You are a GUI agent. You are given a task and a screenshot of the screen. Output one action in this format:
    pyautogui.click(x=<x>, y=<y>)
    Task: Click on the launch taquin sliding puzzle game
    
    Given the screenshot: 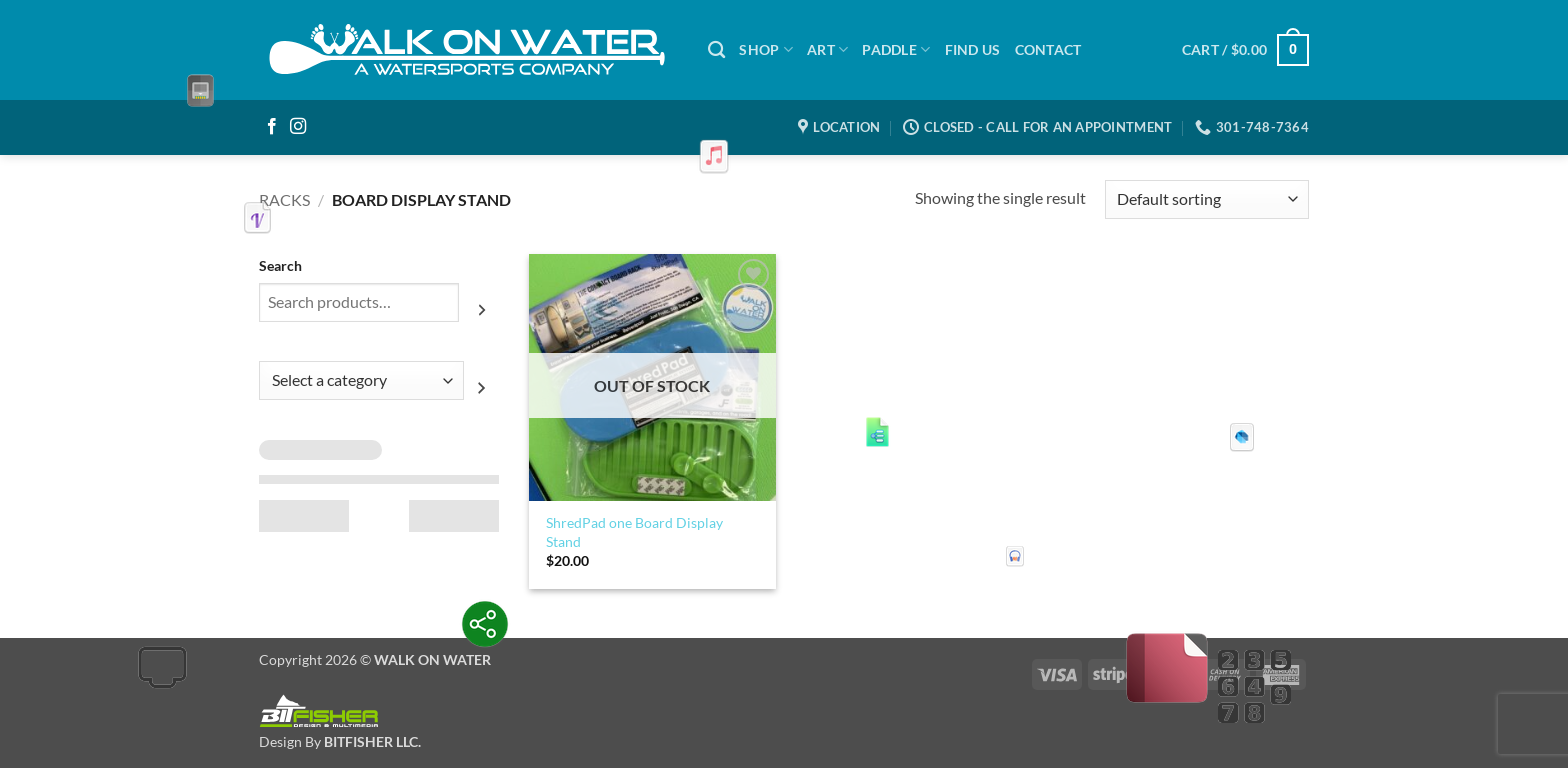 What is the action you would take?
    pyautogui.click(x=1254, y=686)
    